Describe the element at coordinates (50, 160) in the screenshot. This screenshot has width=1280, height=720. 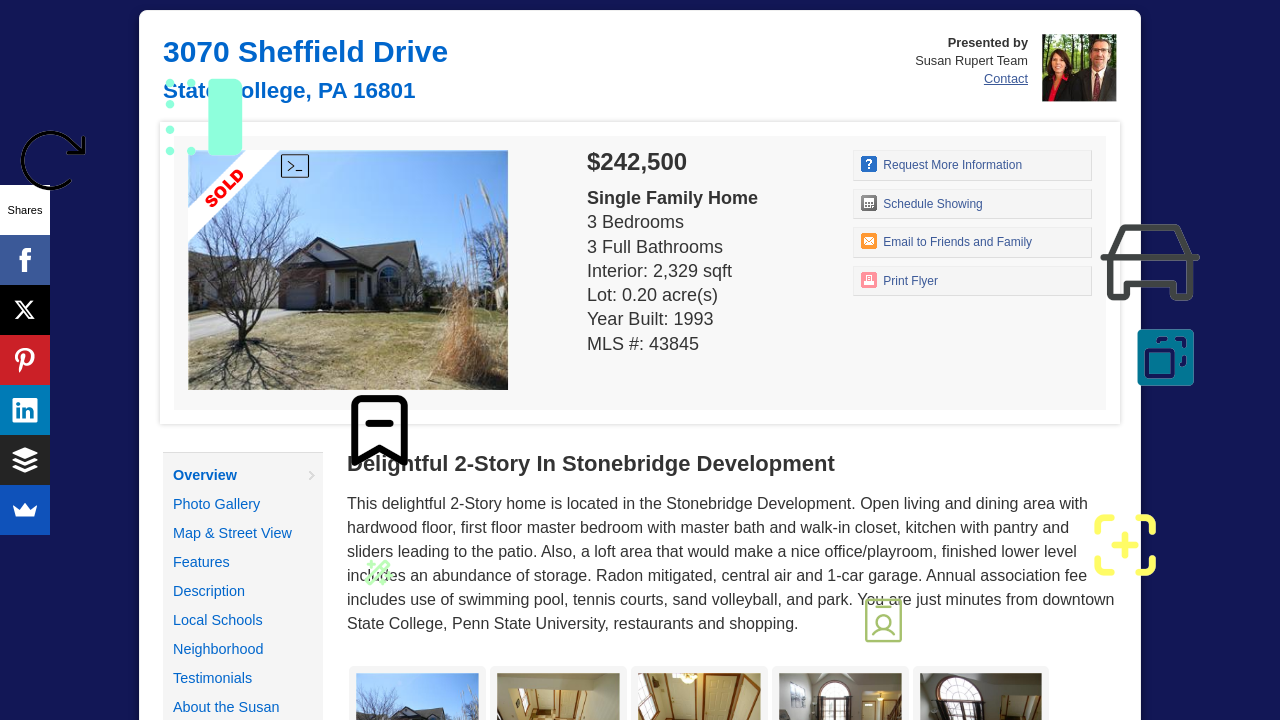
I see `refresh or reload content` at that location.